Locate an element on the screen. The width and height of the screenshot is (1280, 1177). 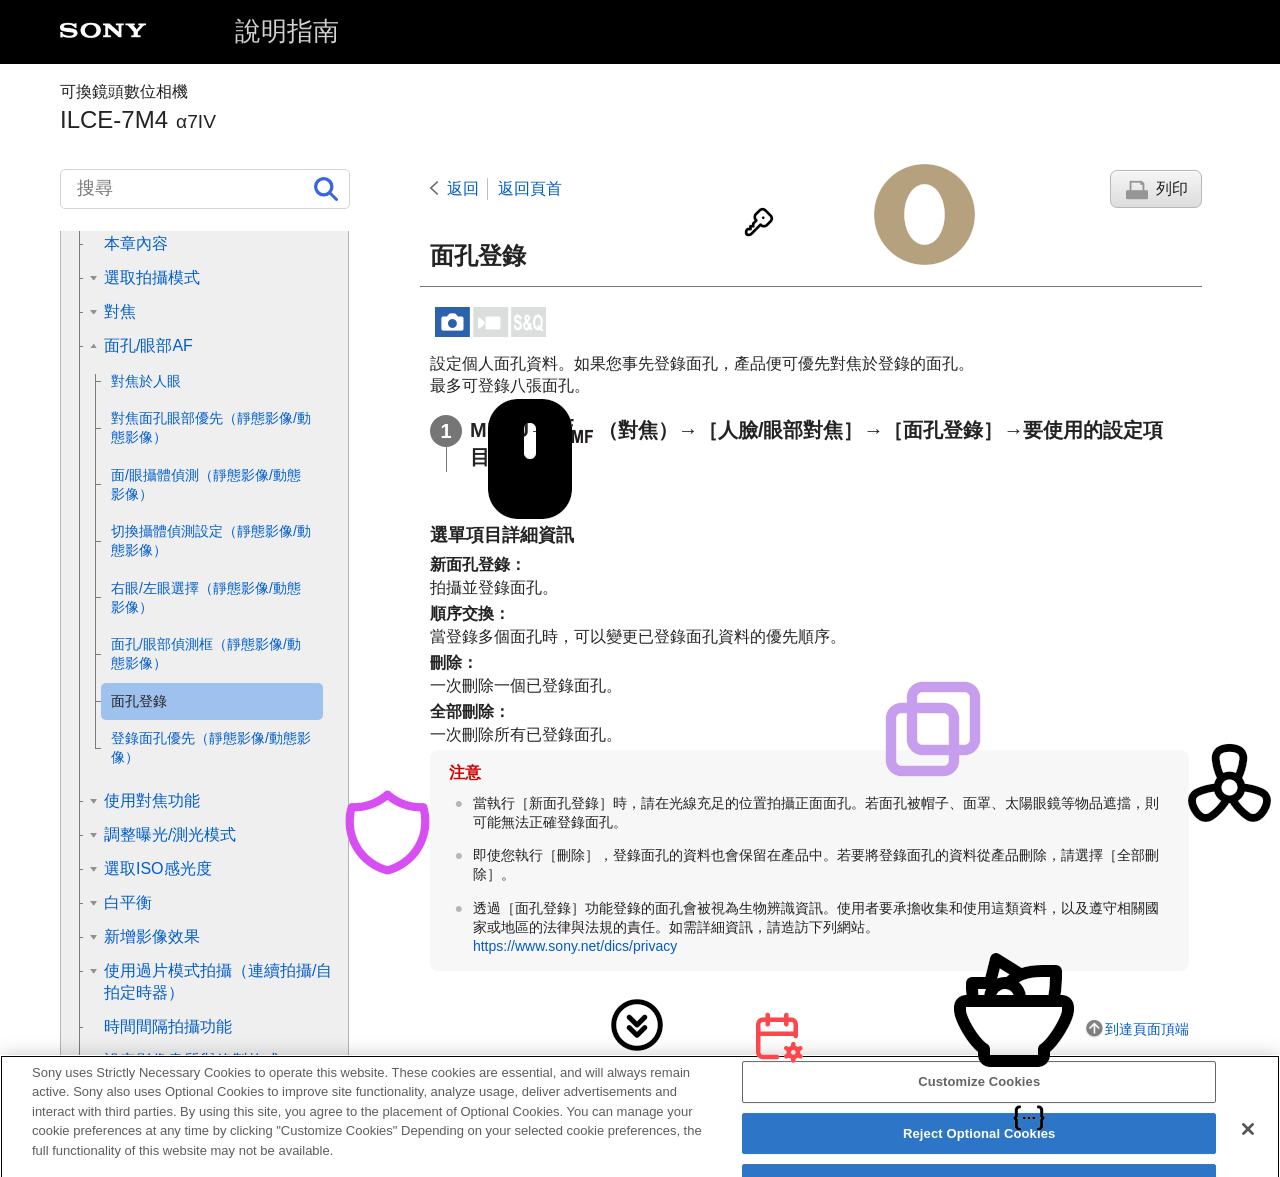
fan or cooling system controls is located at coordinates (1229, 783).